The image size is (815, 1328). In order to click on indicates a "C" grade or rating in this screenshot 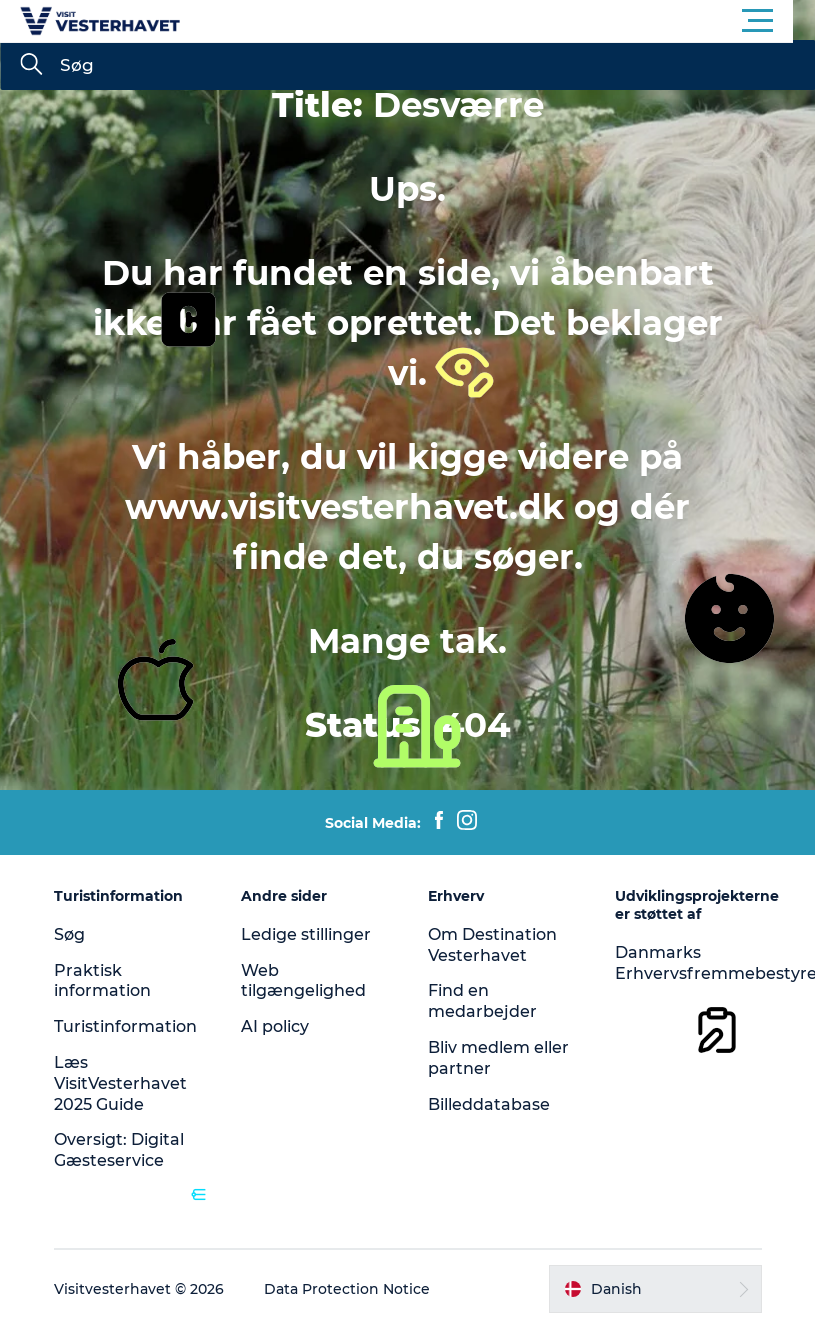, I will do `click(188, 319)`.